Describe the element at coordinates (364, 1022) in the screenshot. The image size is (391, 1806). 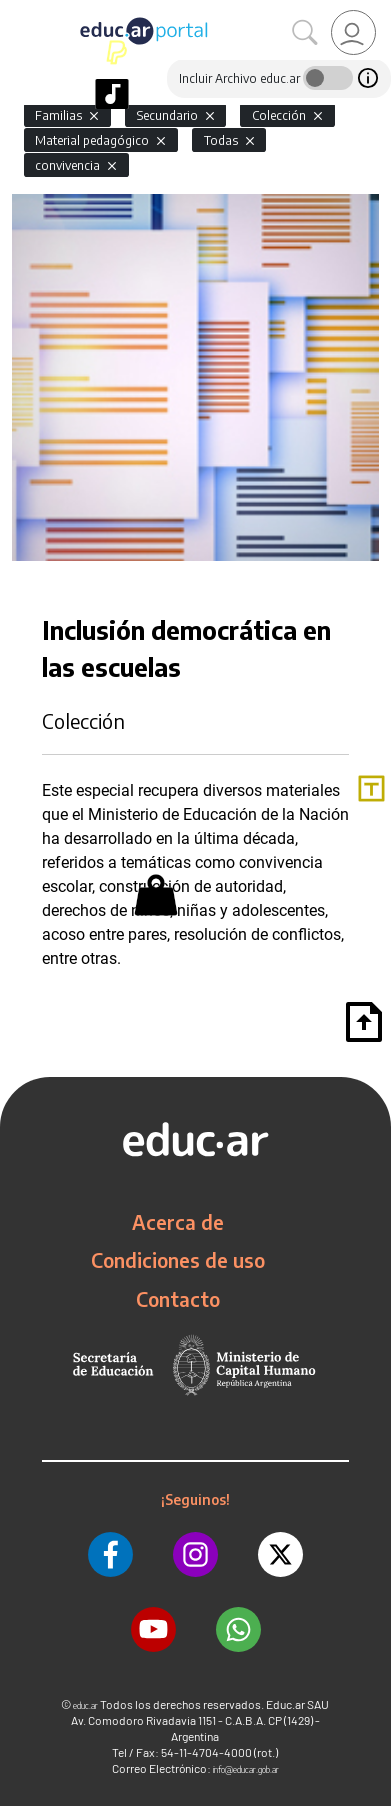
I see `upload a file or document` at that location.